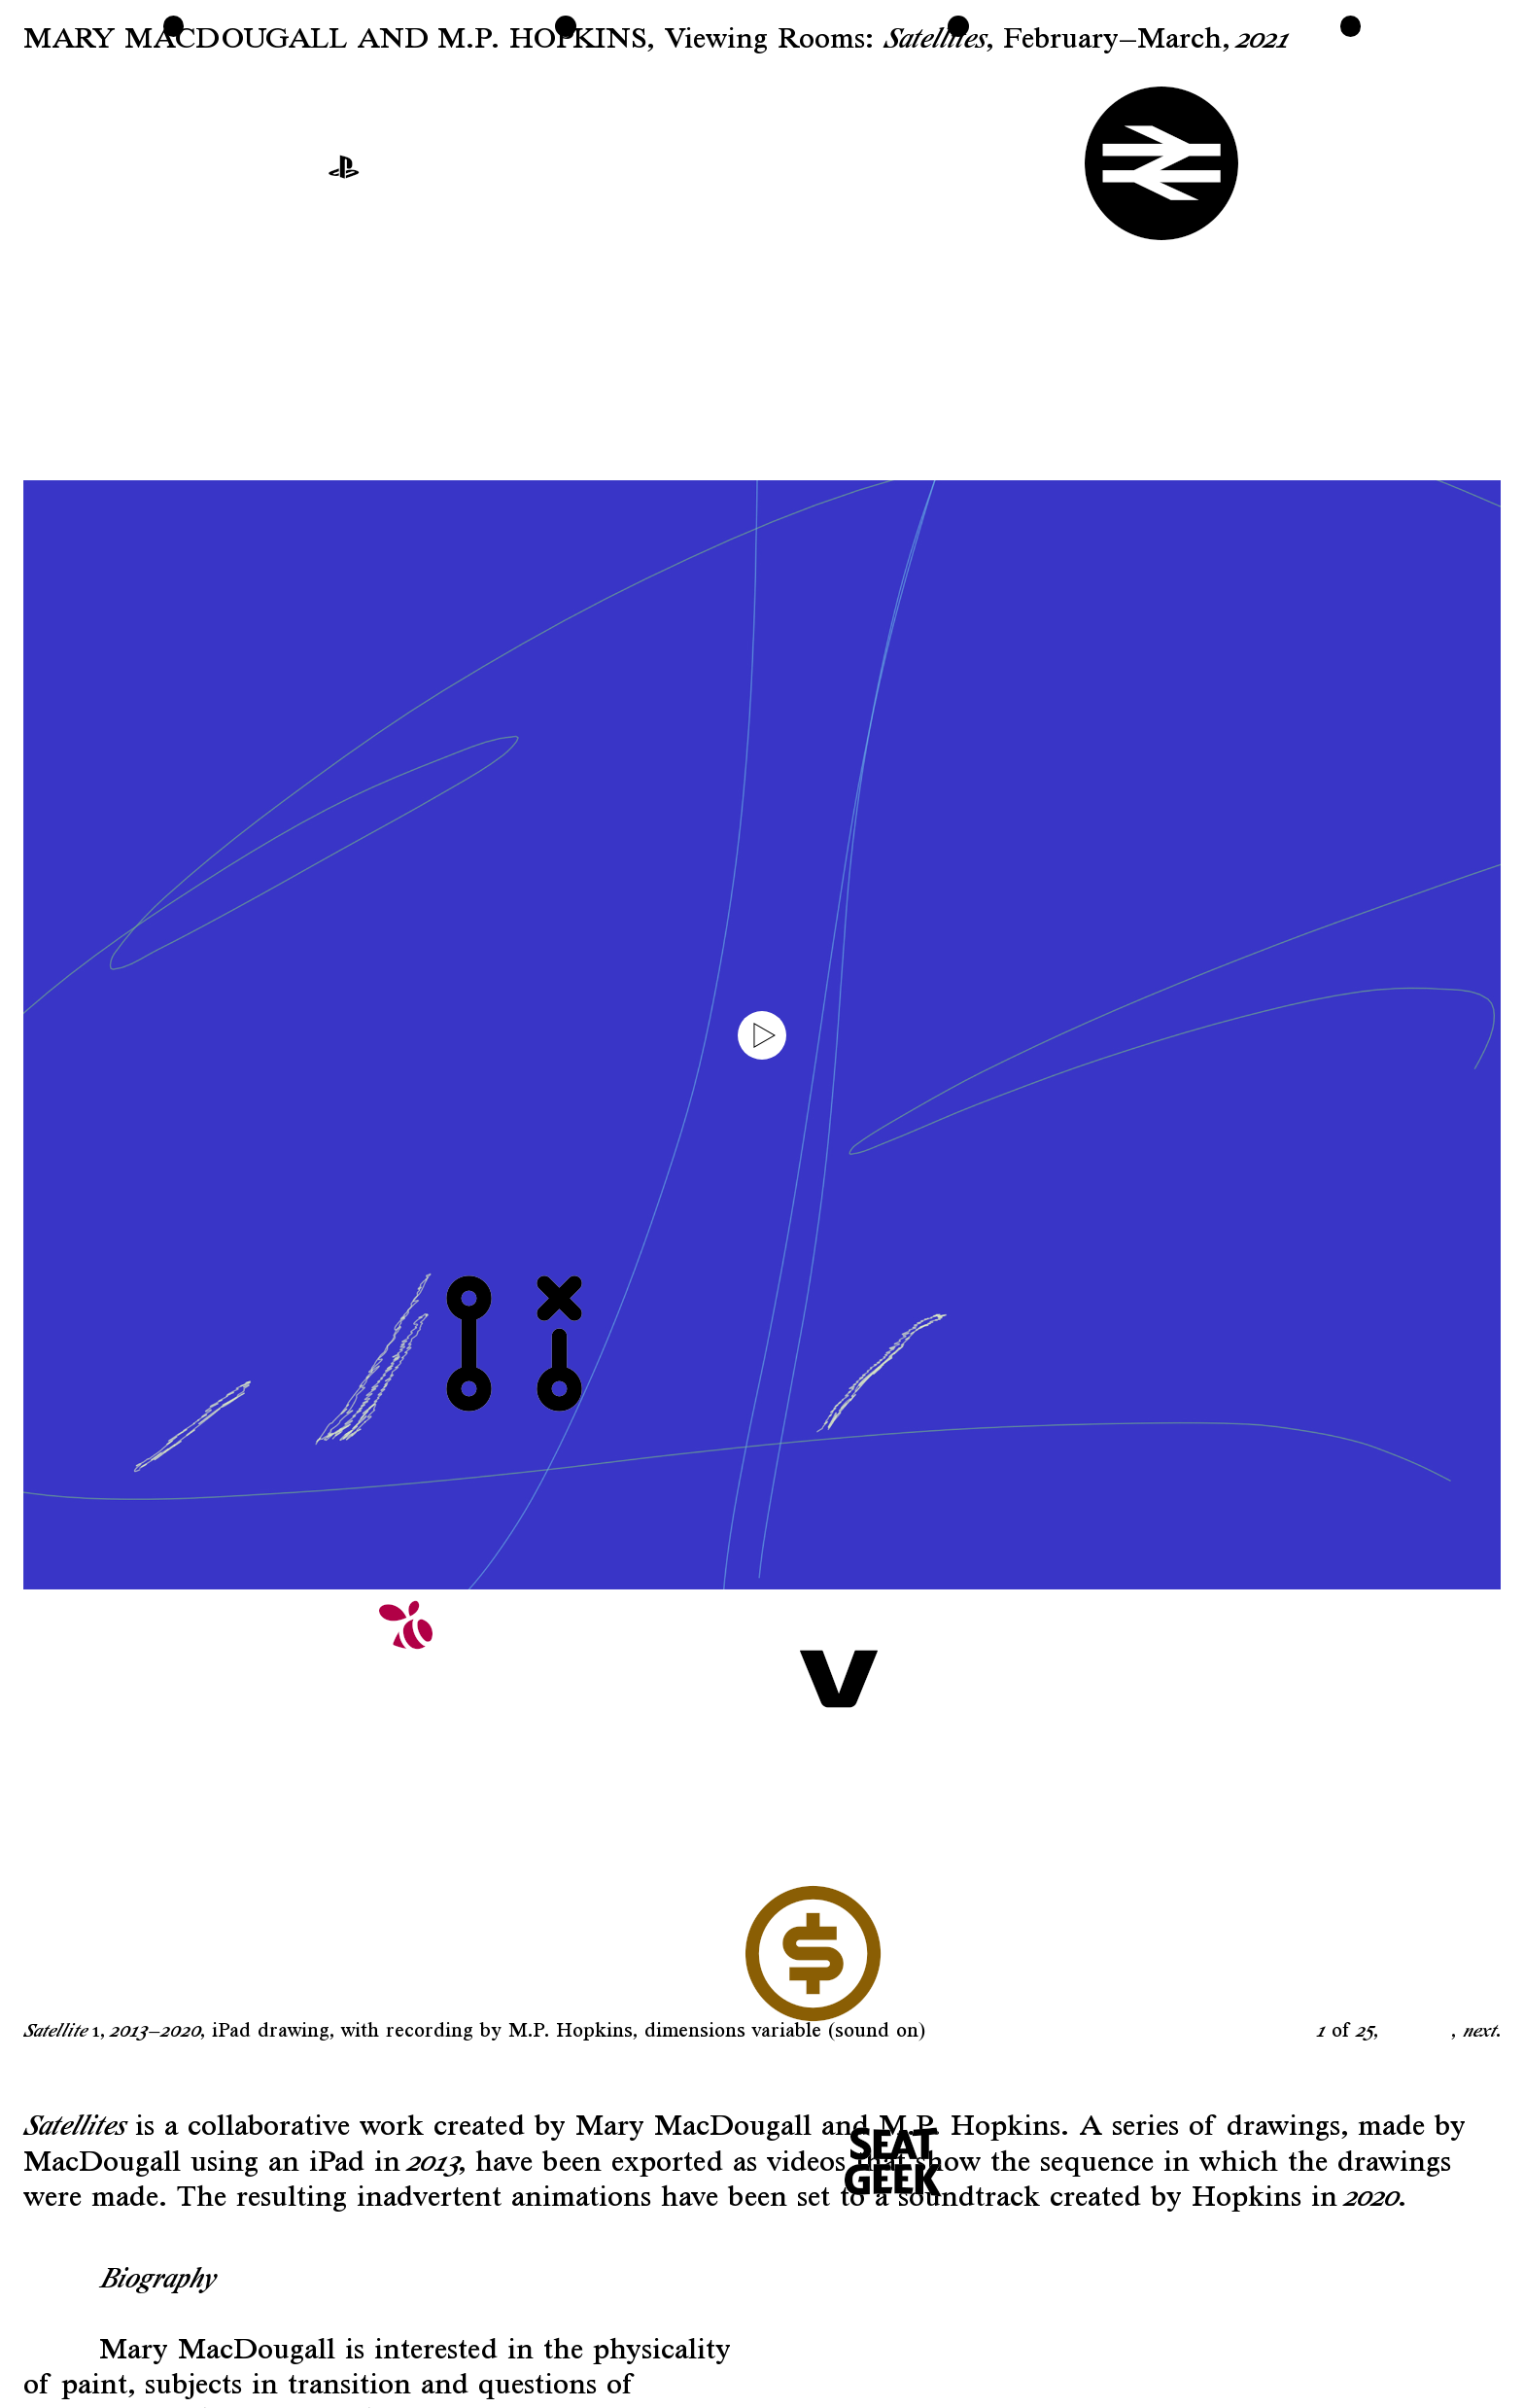 The height and width of the screenshot is (2408, 1524). Describe the element at coordinates (514, 1344) in the screenshot. I see `close or cancel a pull request` at that location.